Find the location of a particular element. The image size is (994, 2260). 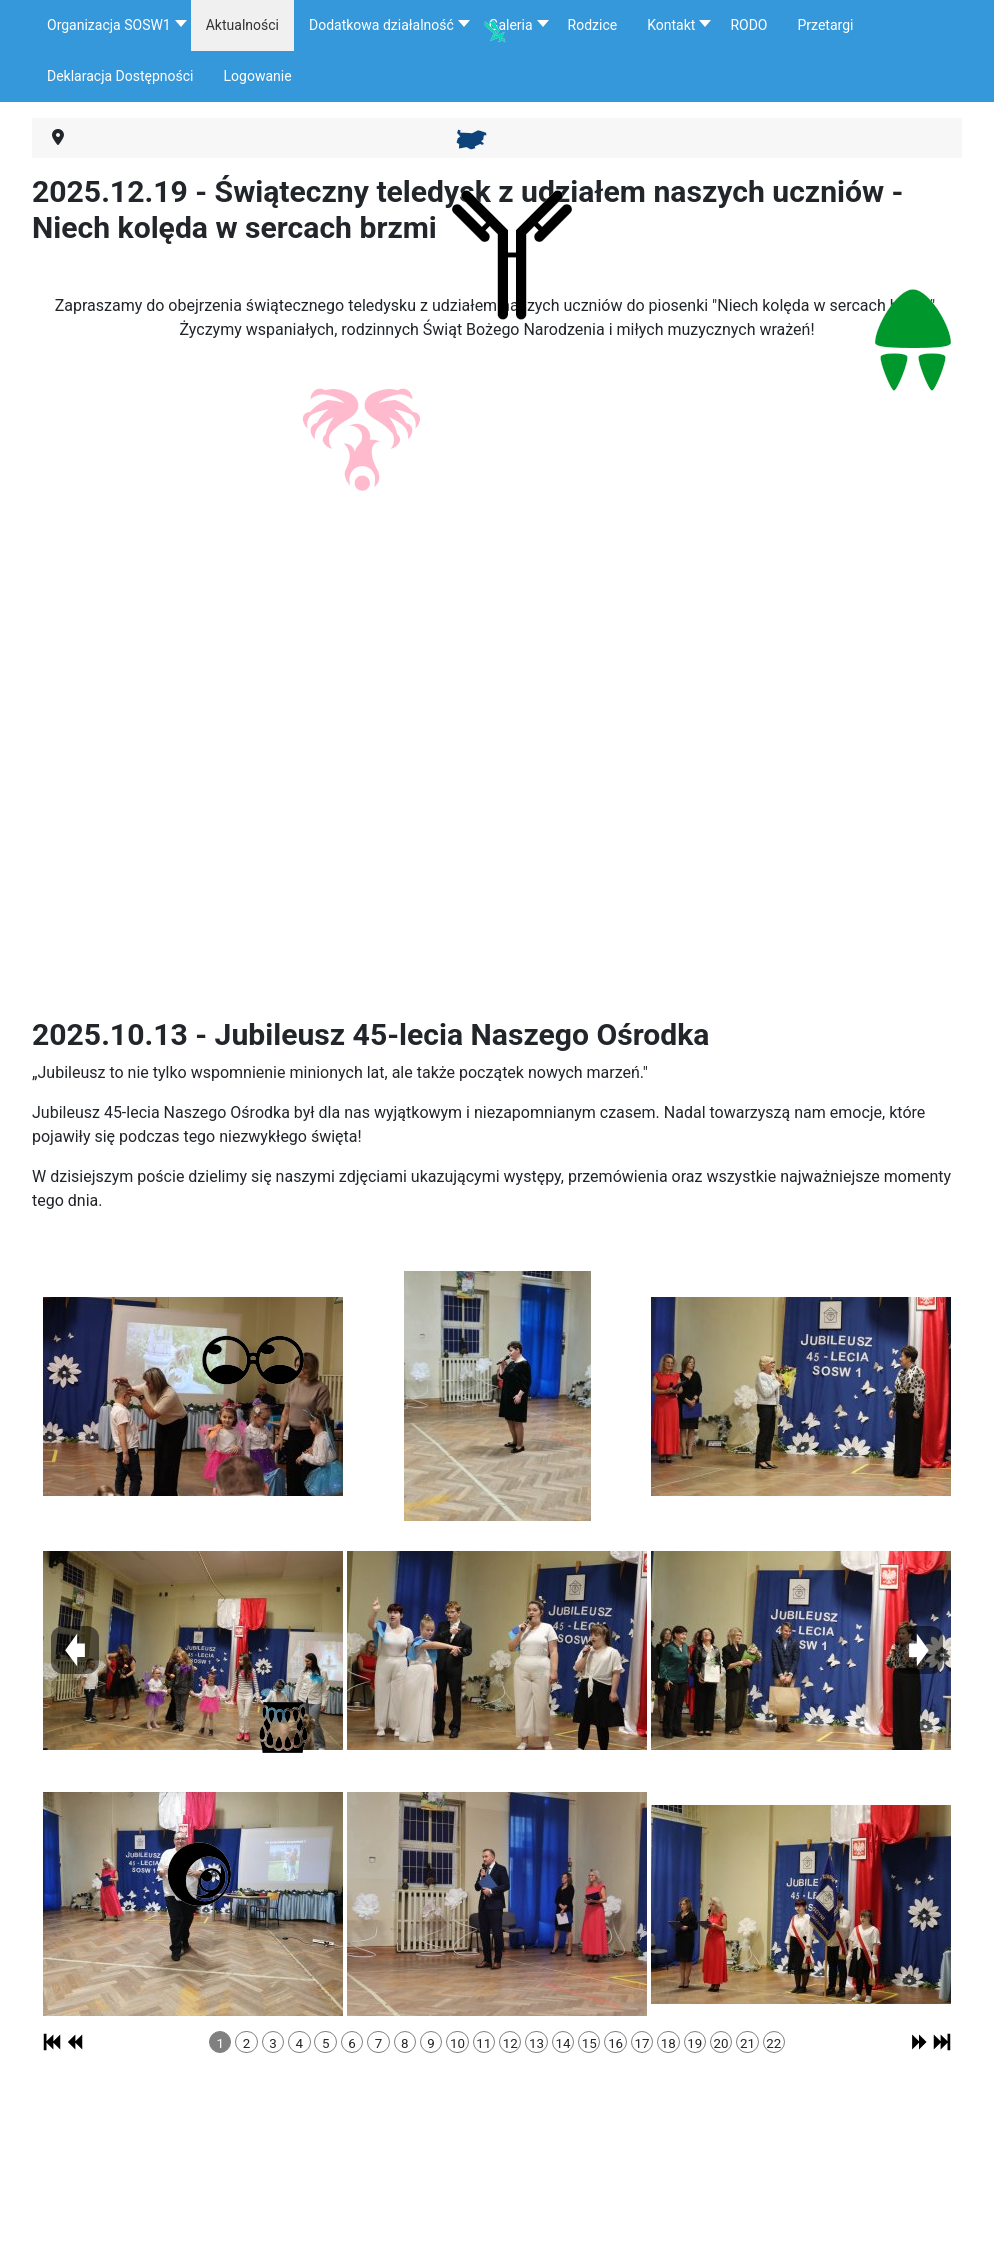

select bulgaria as your country or region is located at coordinates (471, 139).